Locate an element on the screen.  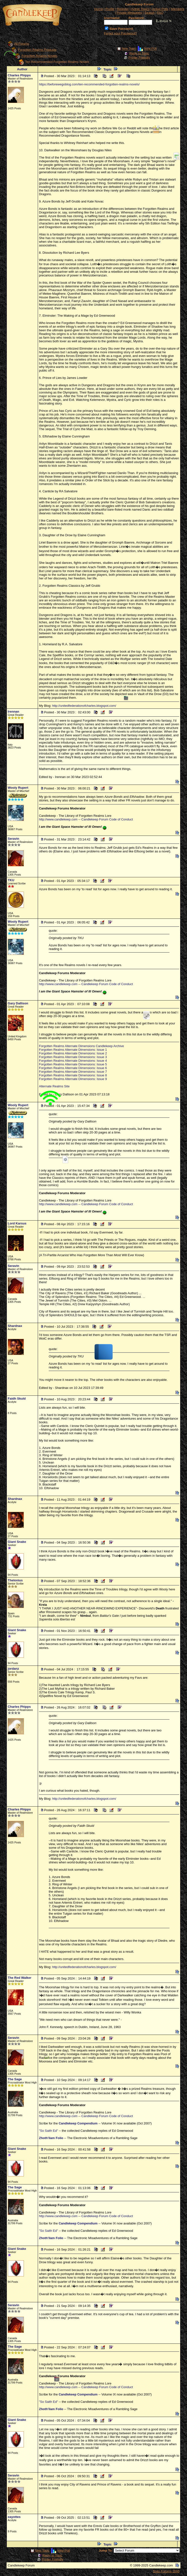
access miscellaneous or uncategorized applications is located at coordinates (156, 129).